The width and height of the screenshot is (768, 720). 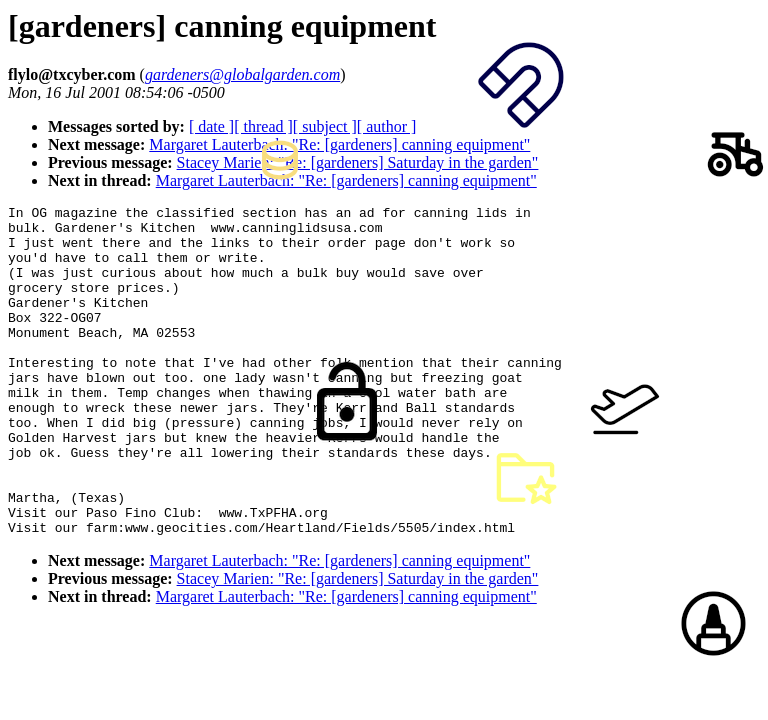 I want to click on access farming or agricultural features, so click(x=734, y=153).